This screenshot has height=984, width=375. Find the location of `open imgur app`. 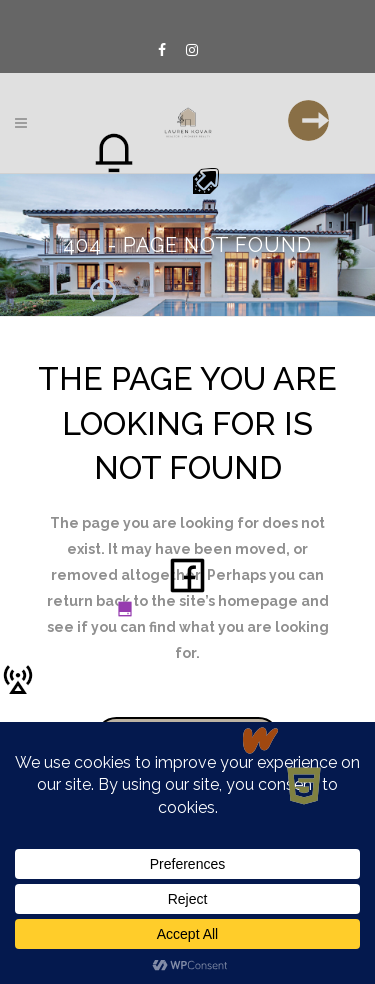

open imgur app is located at coordinates (206, 181).